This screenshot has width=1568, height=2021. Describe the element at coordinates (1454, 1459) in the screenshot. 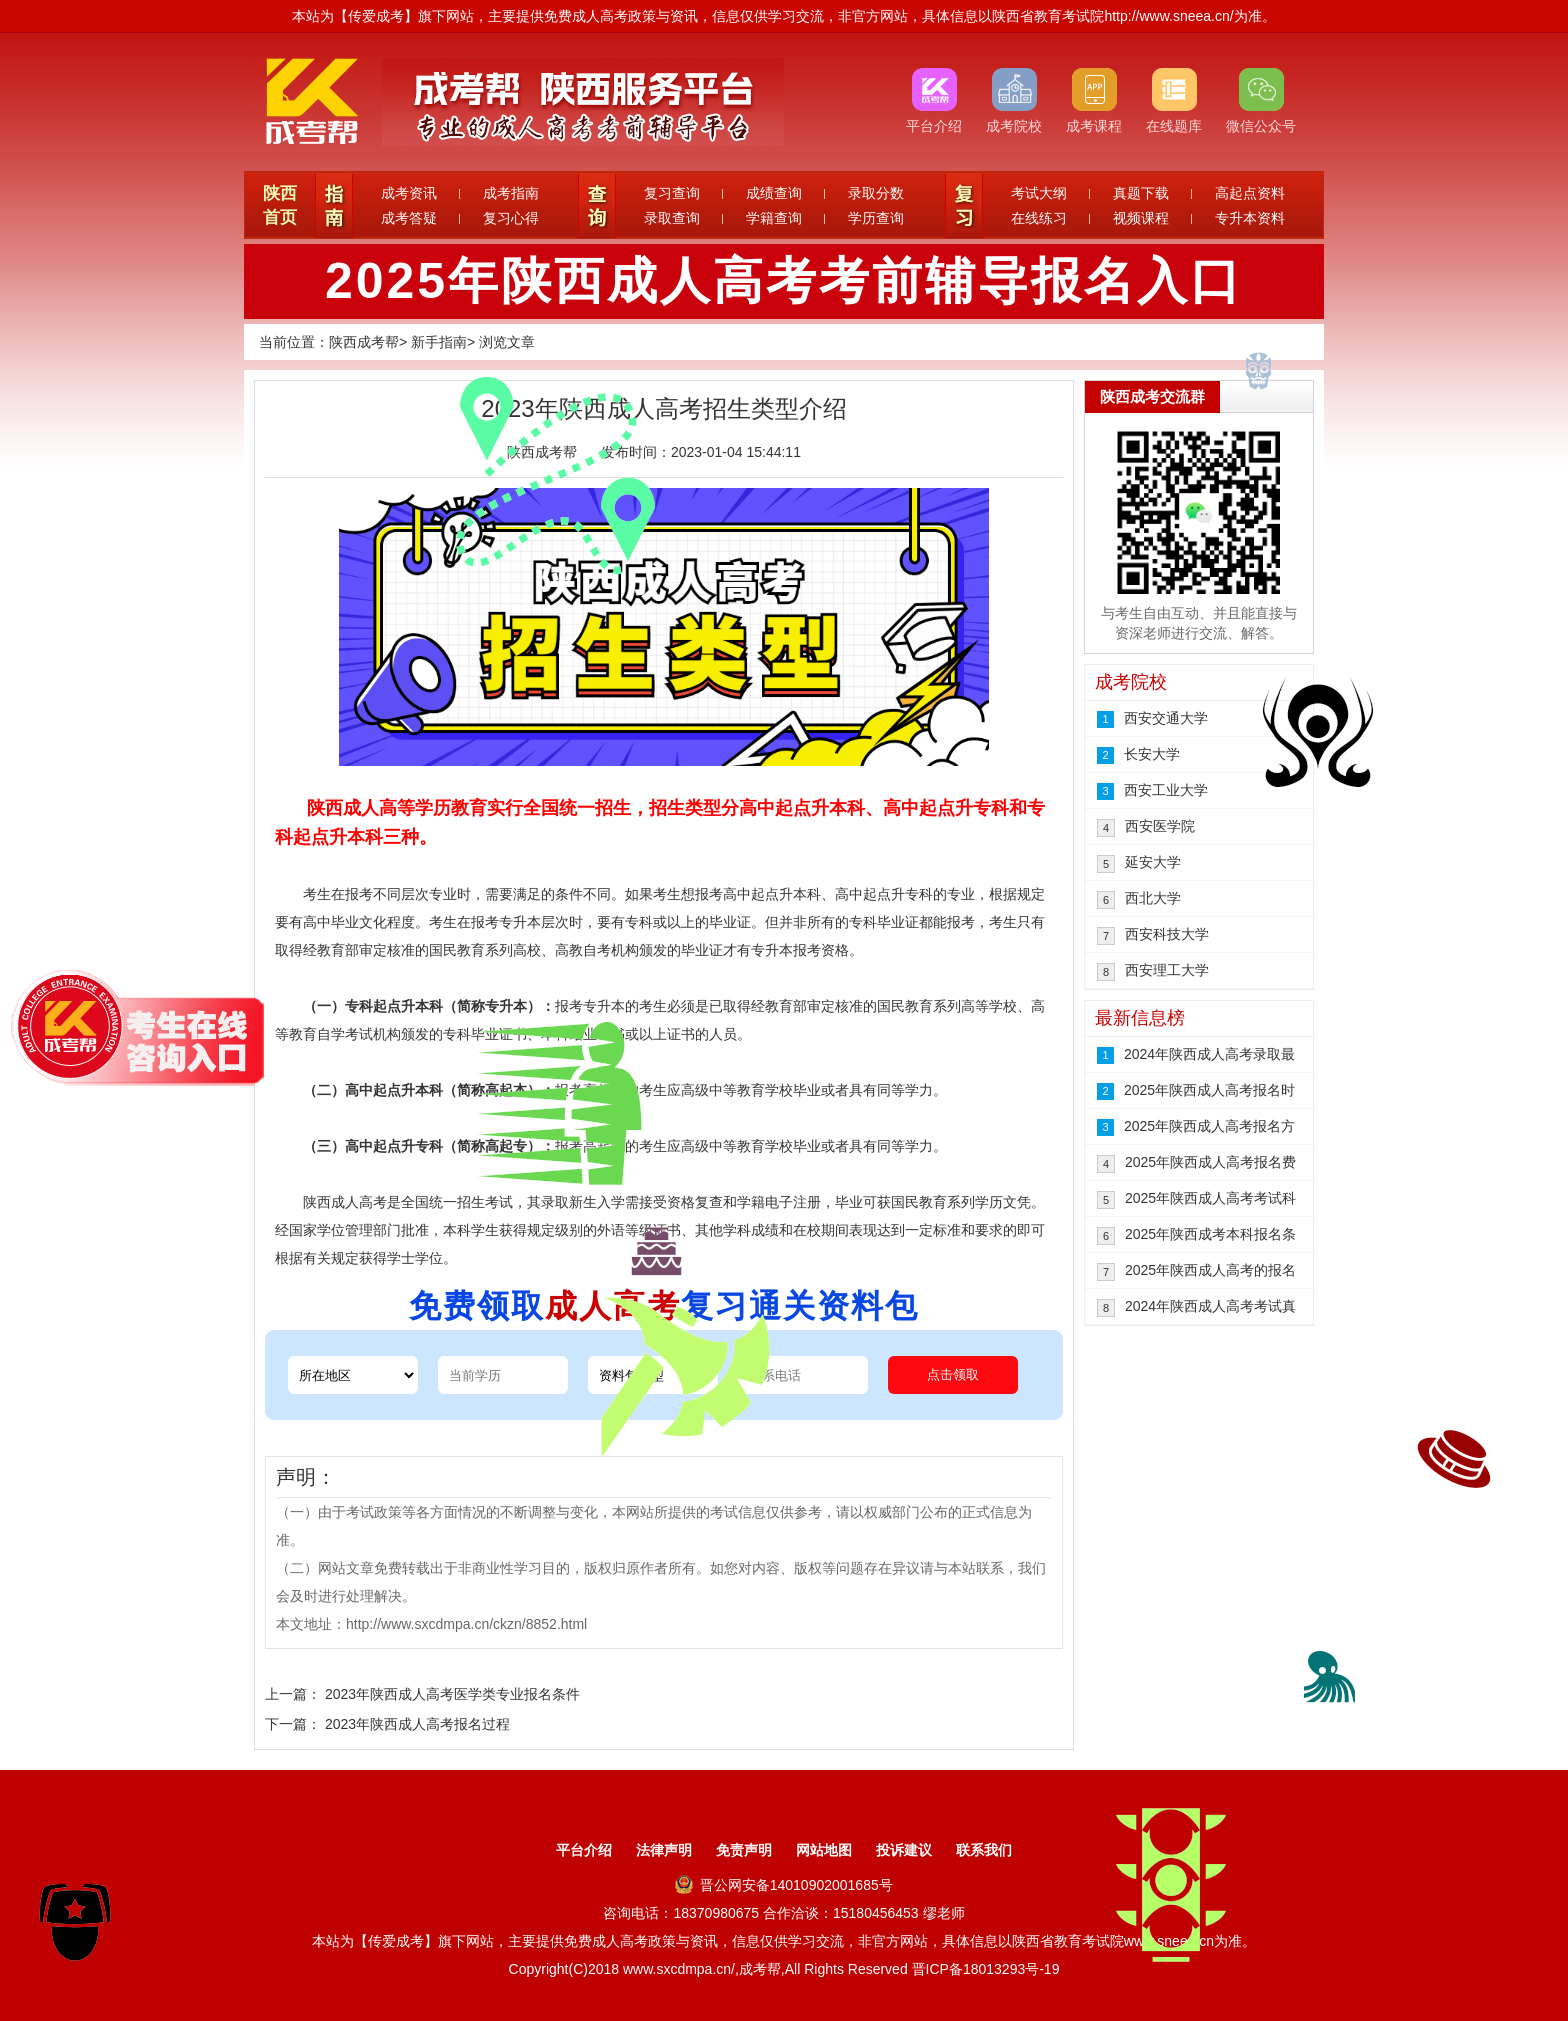

I see `select a hat accessory for your character` at that location.